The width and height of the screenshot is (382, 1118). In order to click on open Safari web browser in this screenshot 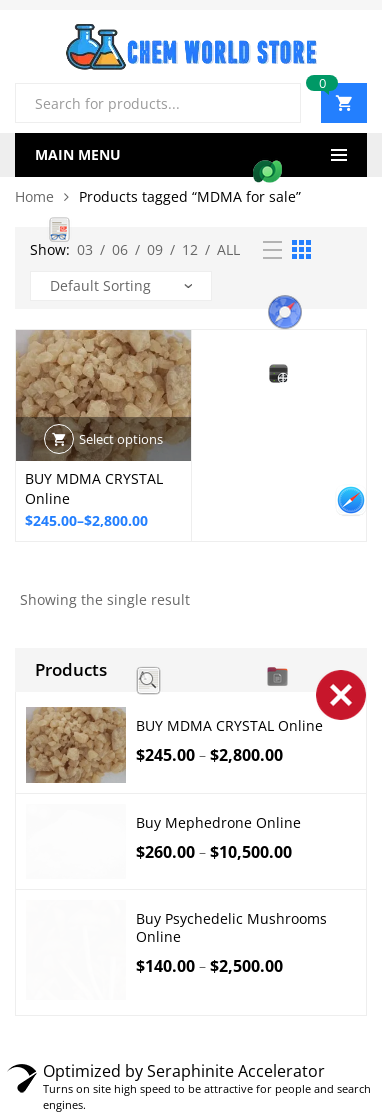, I will do `click(351, 500)`.